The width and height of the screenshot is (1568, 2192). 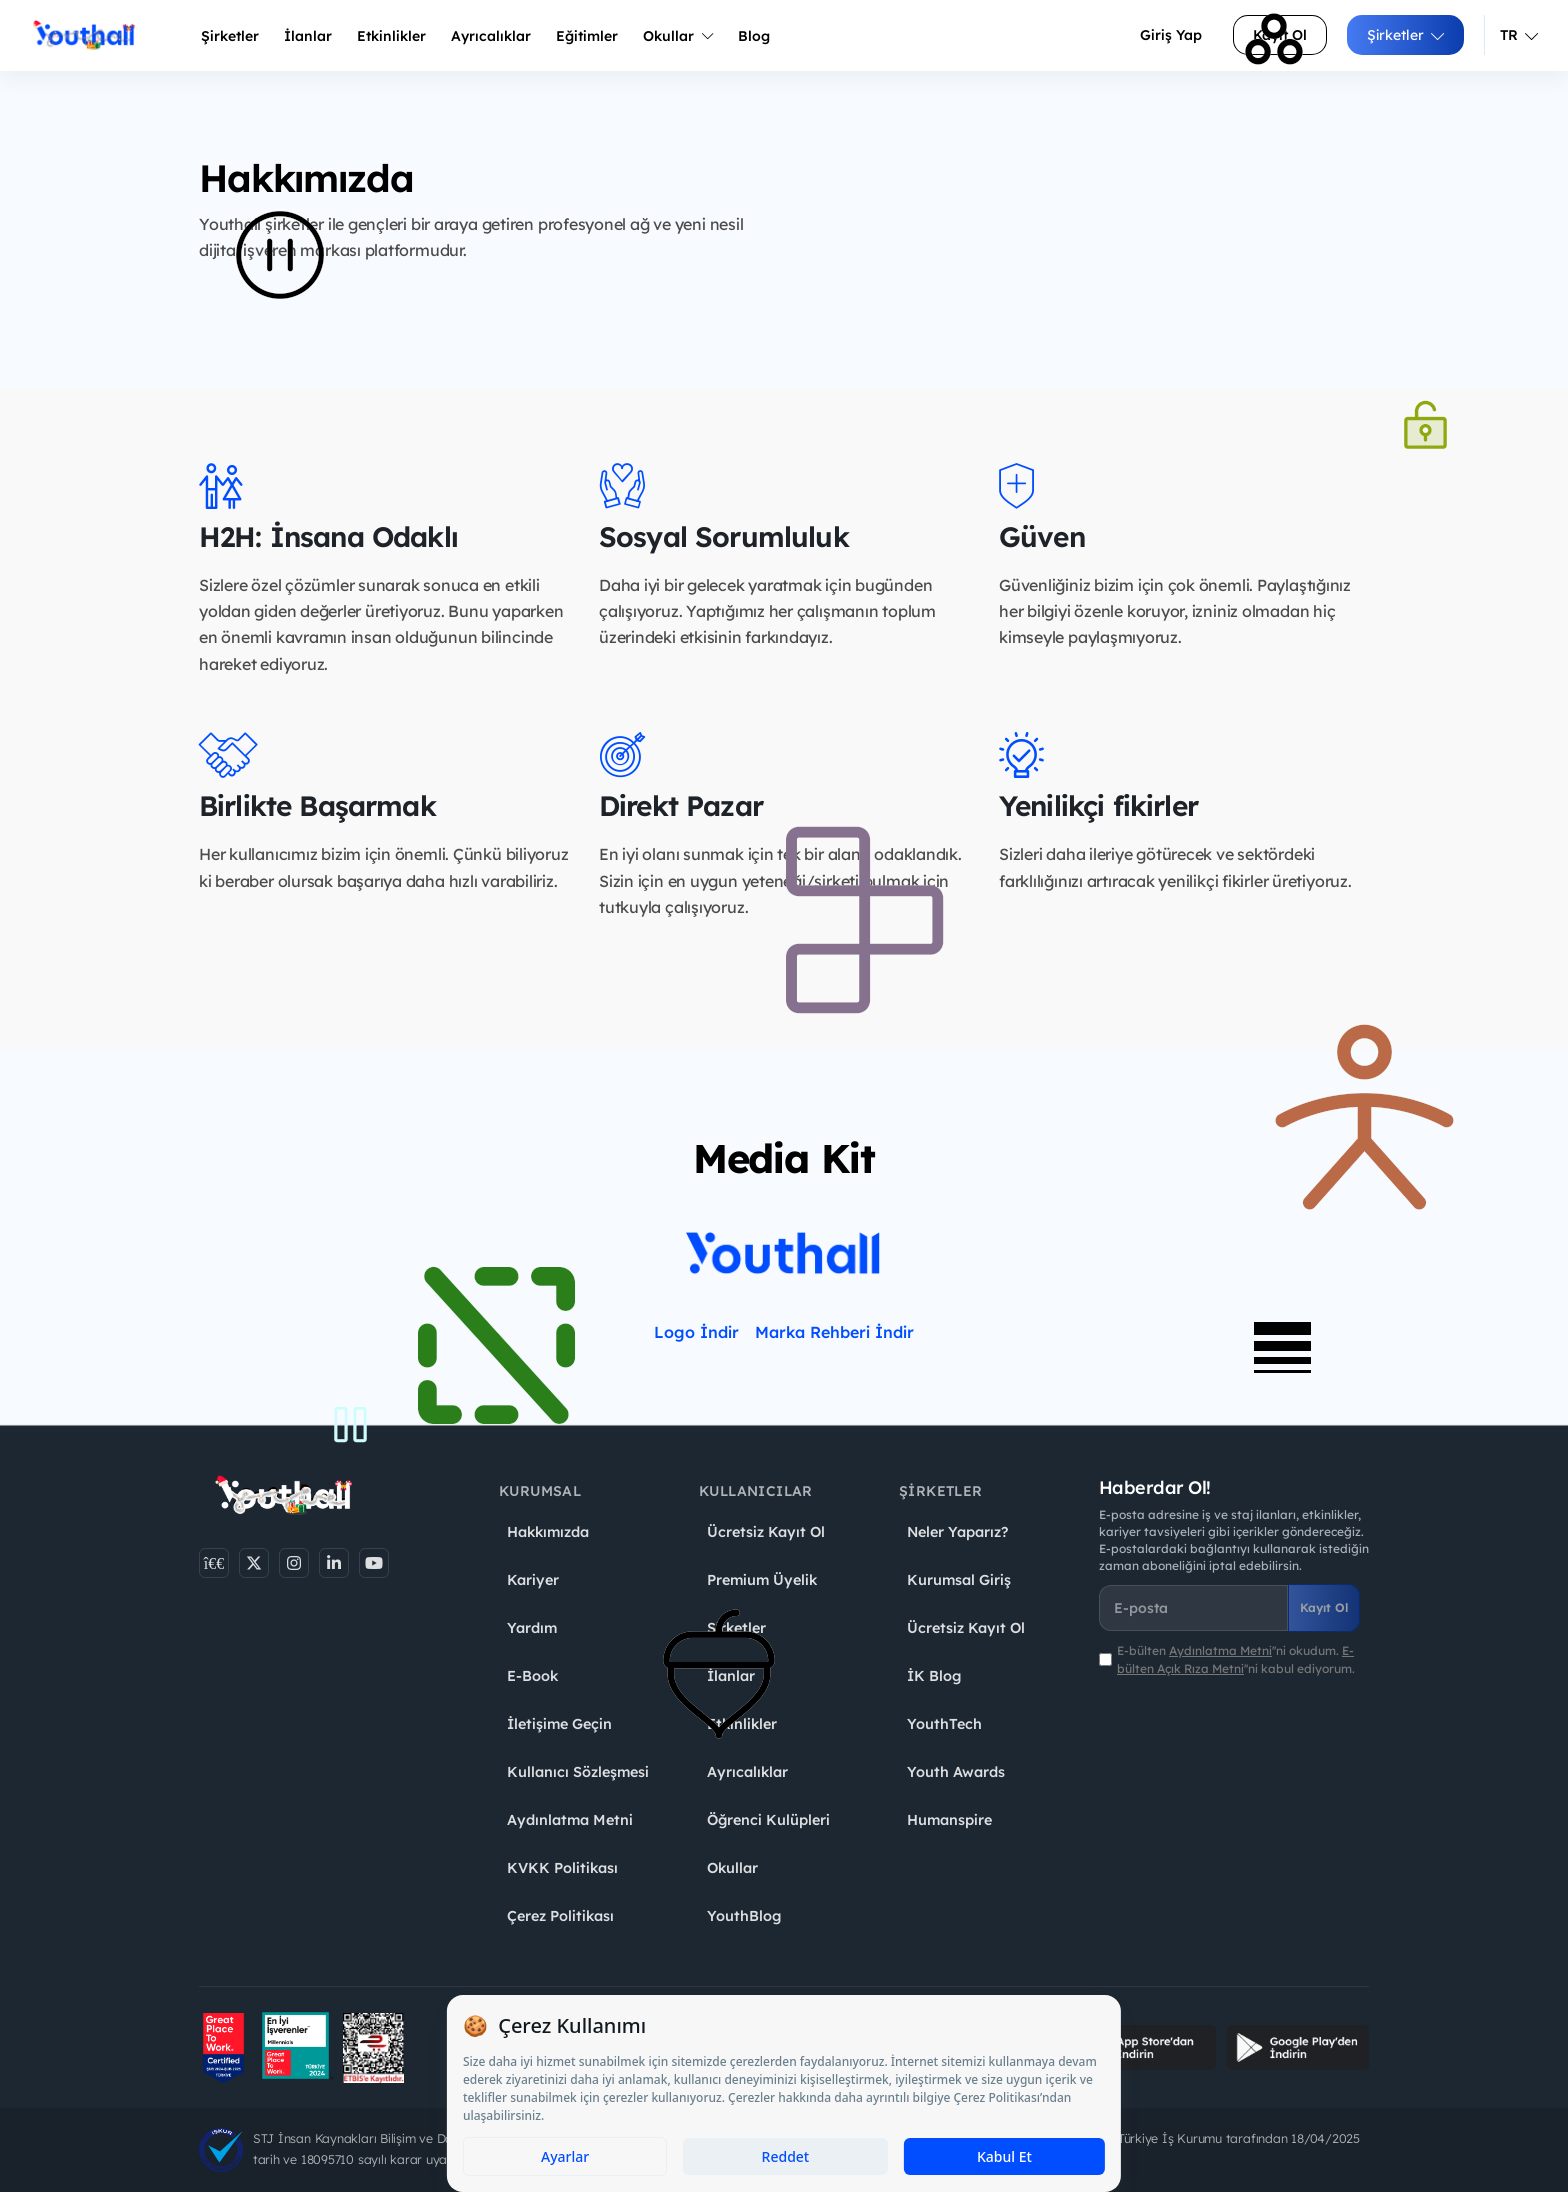 What do you see at coordinates (850, 920) in the screenshot?
I see `open Replit coding environment` at bounding box center [850, 920].